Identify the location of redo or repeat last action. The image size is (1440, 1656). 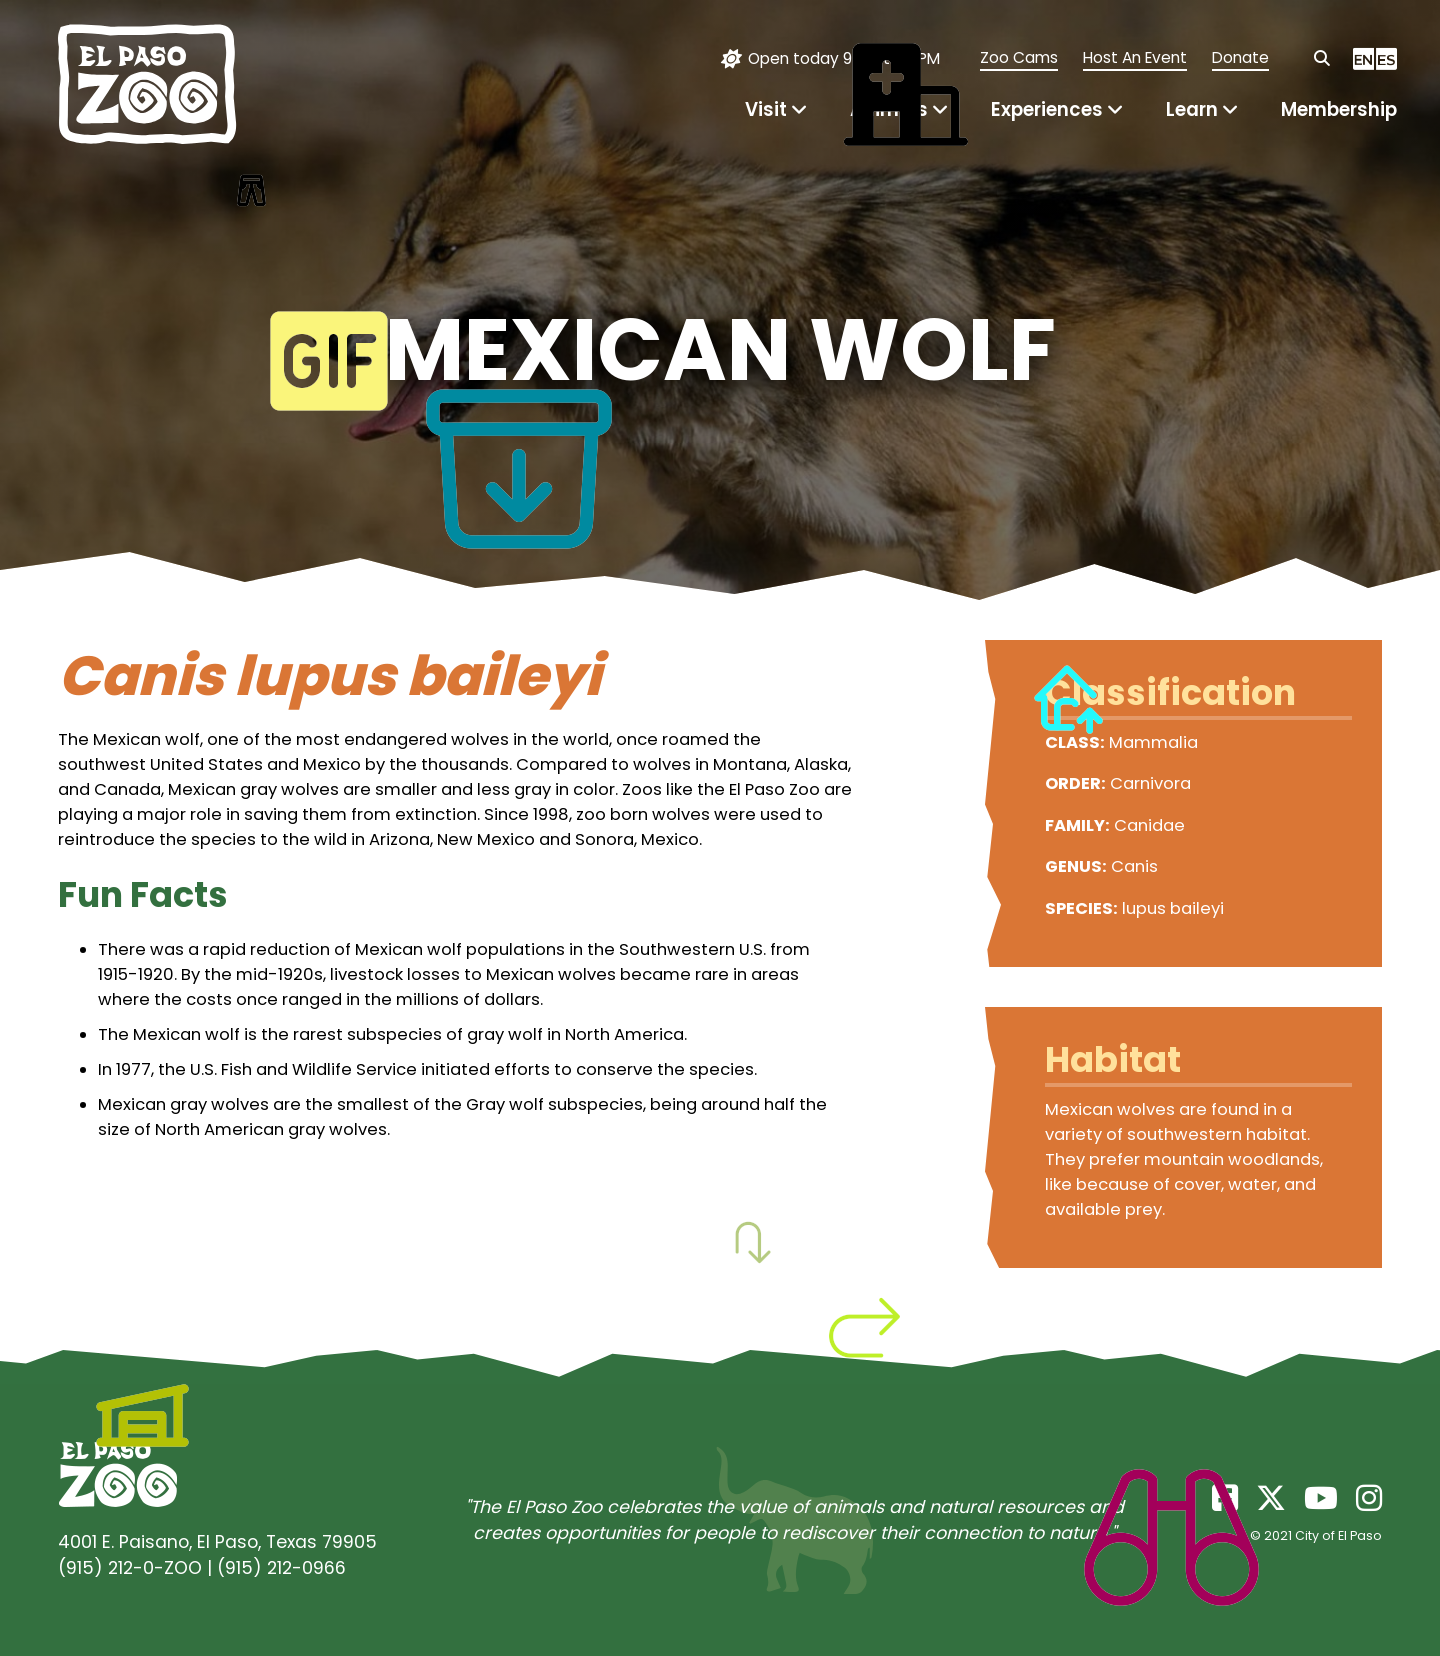
(751, 1242).